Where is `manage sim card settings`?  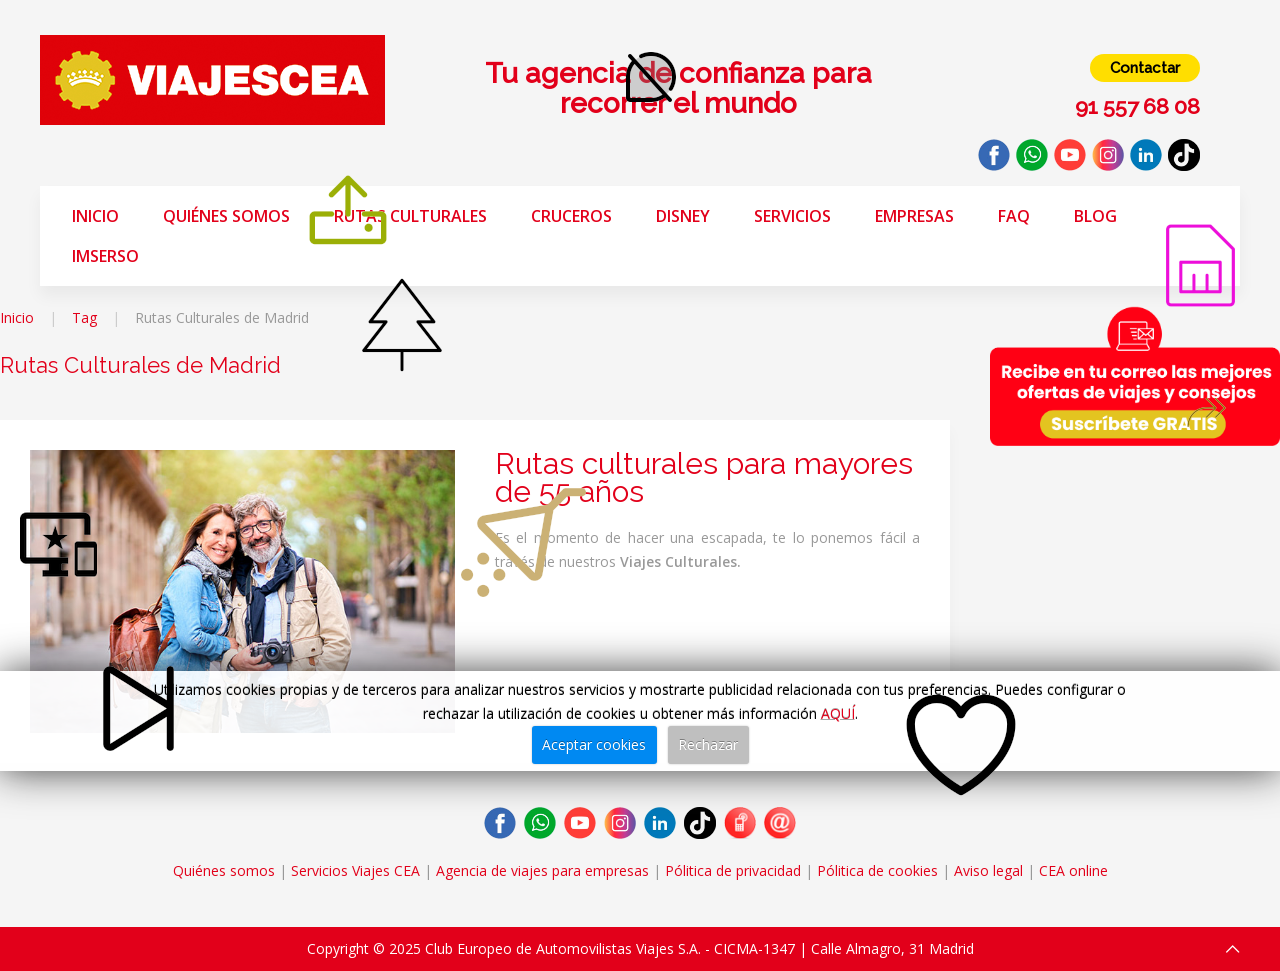 manage sim card settings is located at coordinates (1200, 265).